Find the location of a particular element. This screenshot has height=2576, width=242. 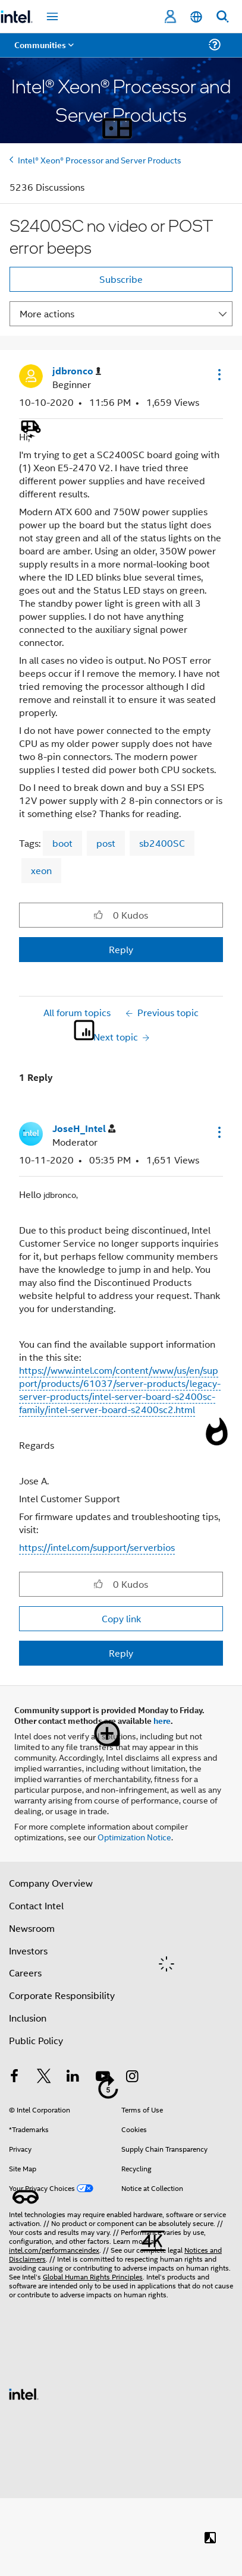

loading content in progress is located at coordinates (166, 1964).